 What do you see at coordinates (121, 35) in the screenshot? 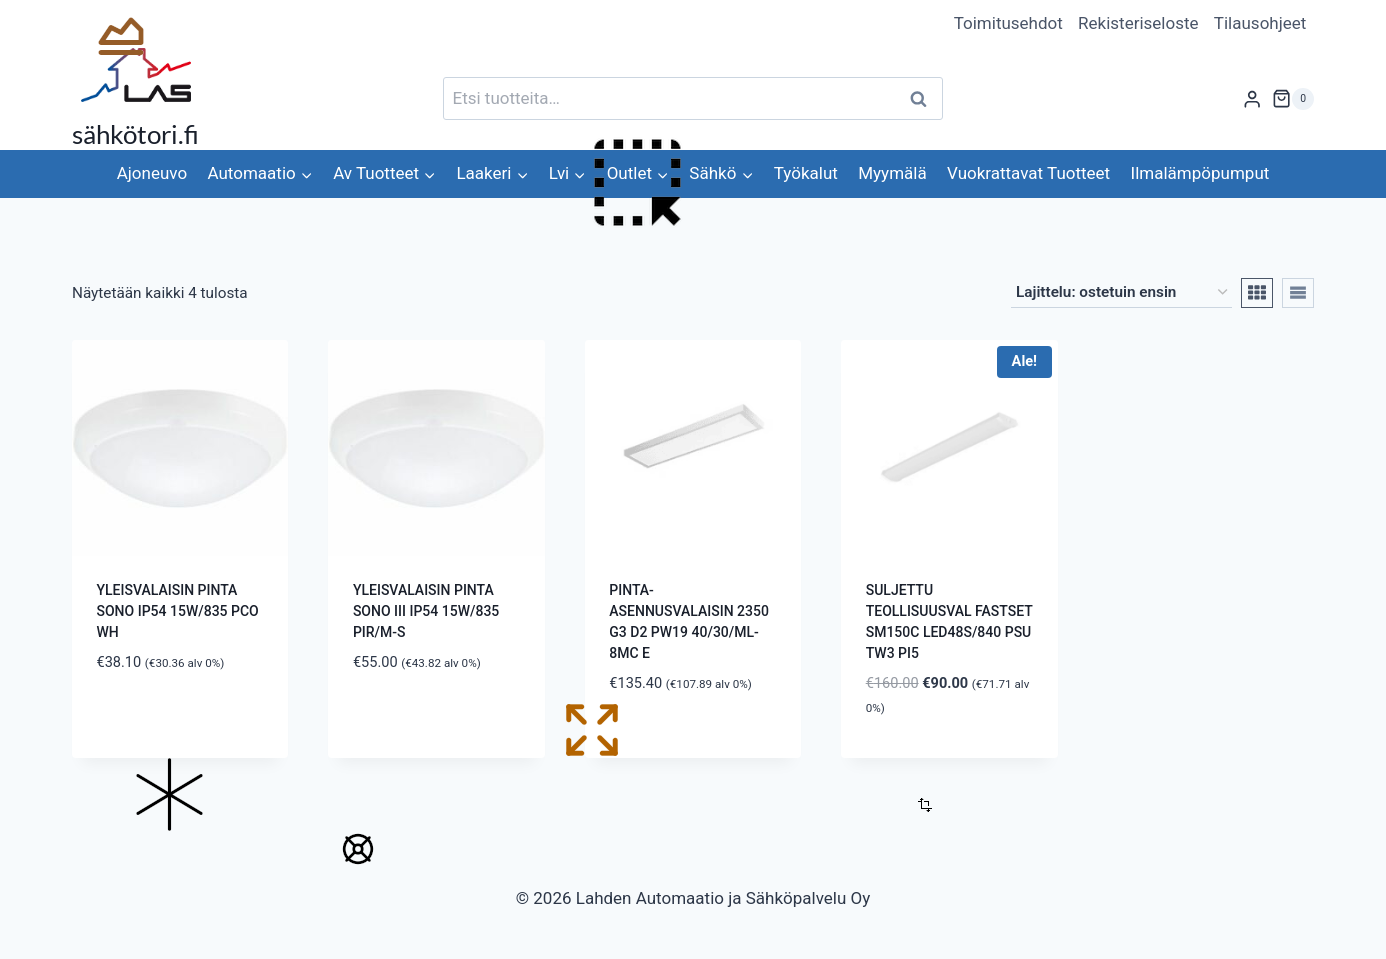
I see `view area chart or graph data` at bounding box center [121, 35].